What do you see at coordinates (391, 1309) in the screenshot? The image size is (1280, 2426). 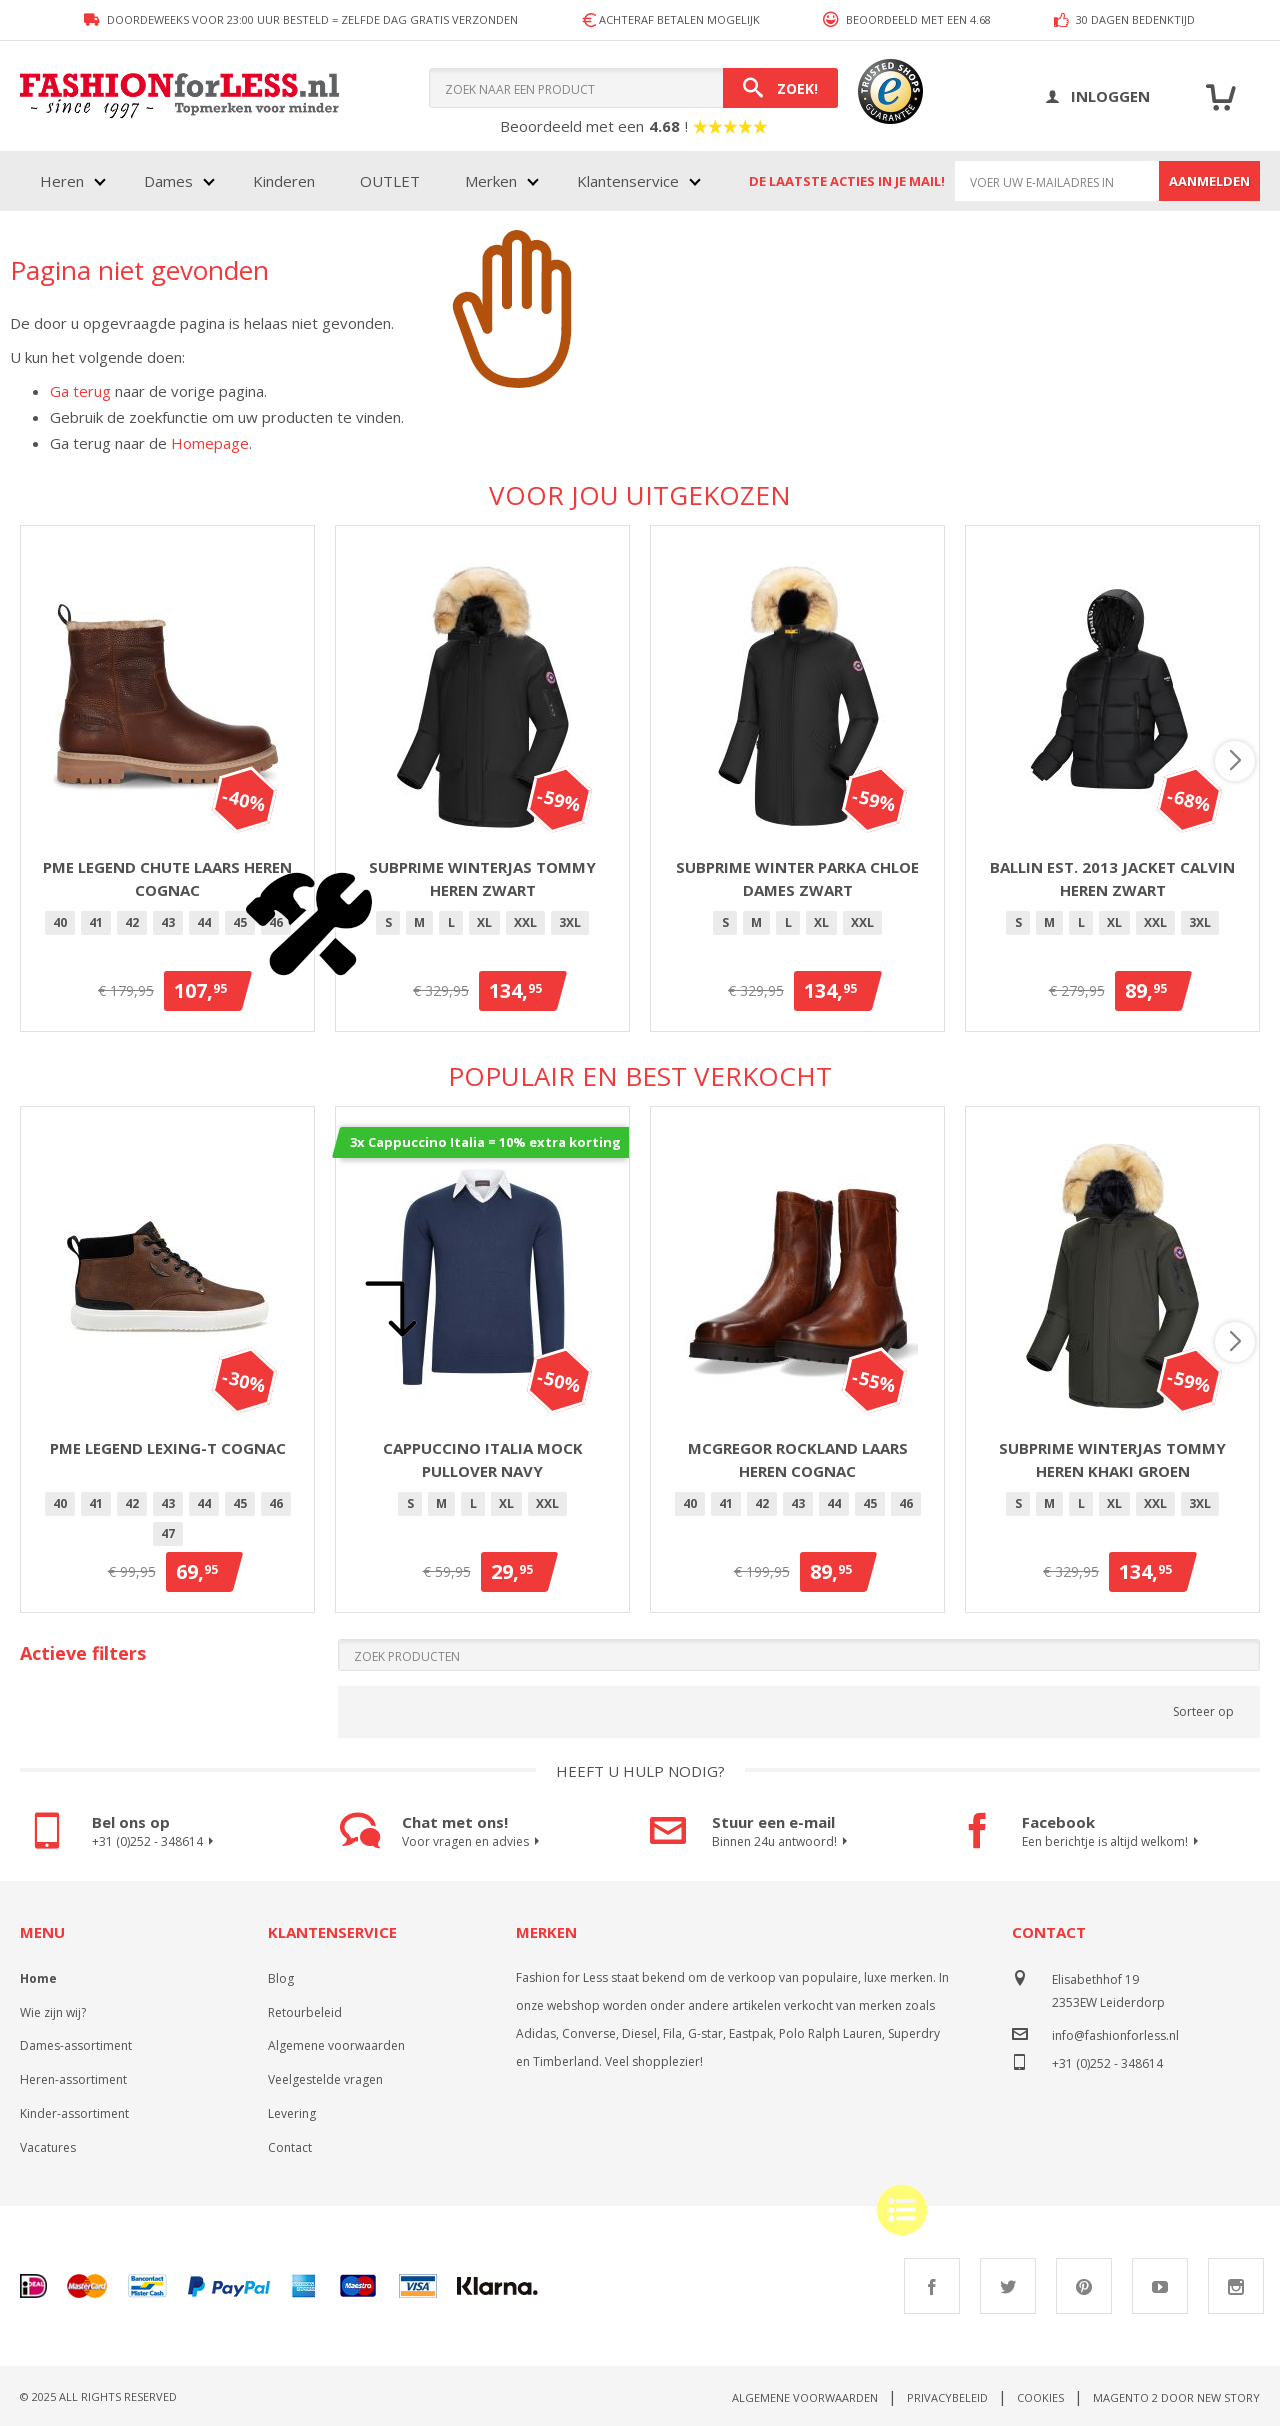 I see `turn right then down navigation direction` at bounding box center [391, 1309].